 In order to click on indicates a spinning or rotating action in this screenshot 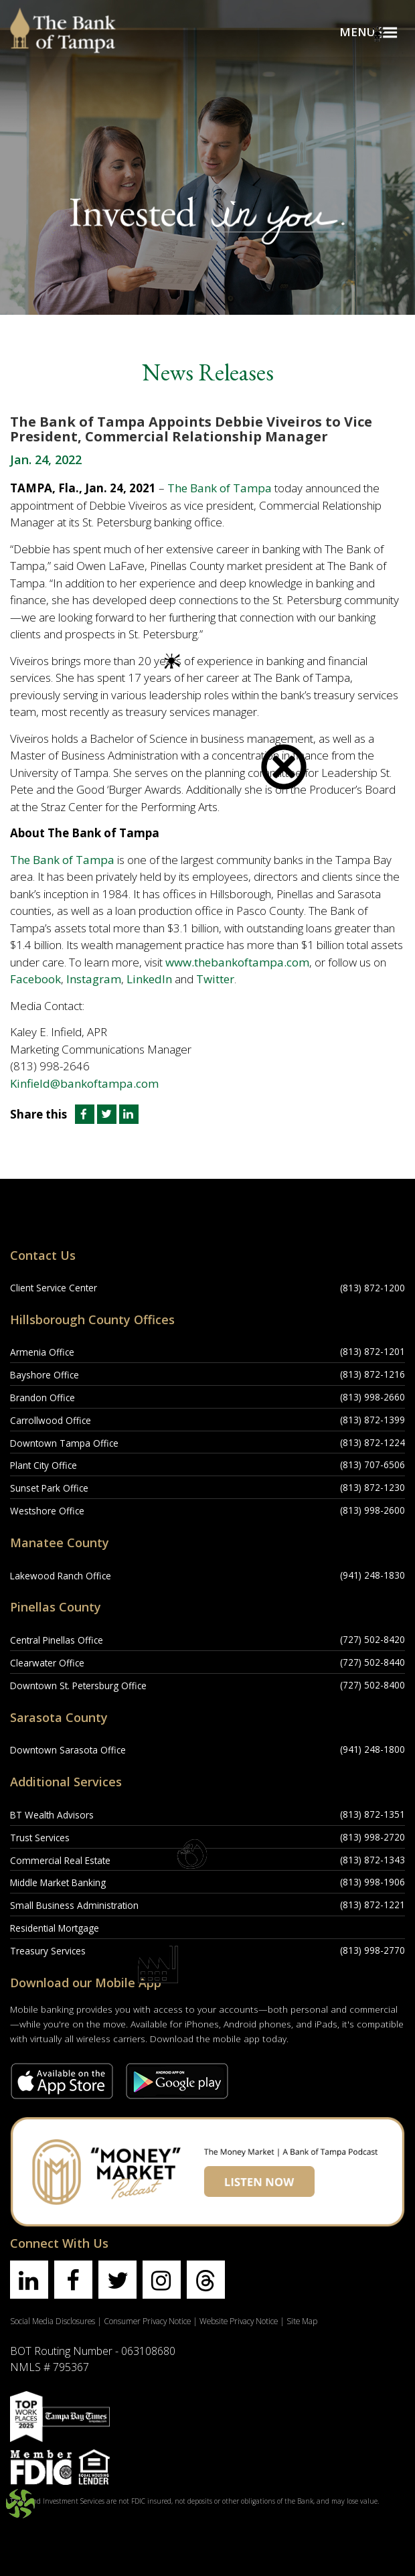, I will do `click(20, 2503)`.